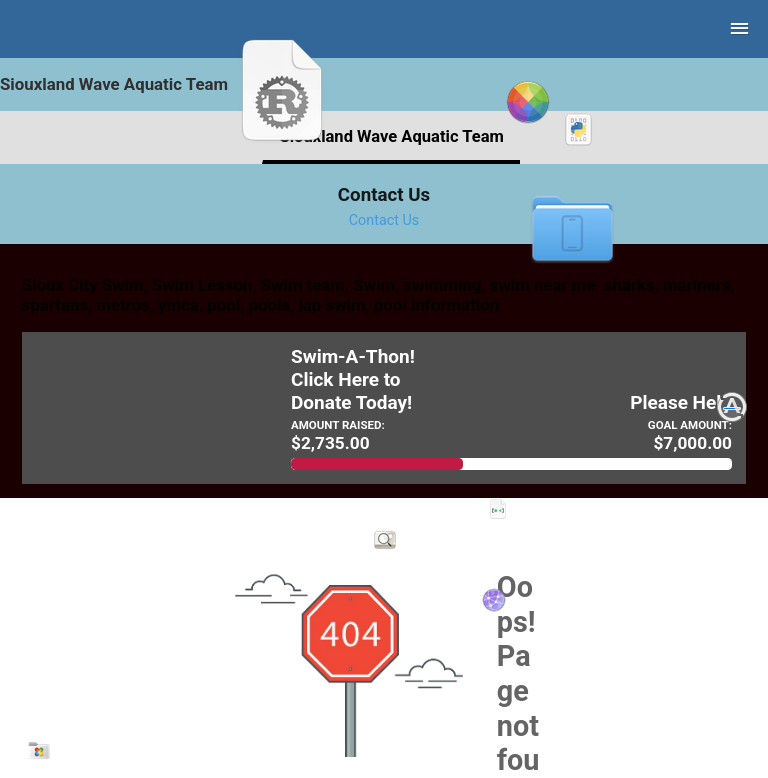 The height and width of the screenshot is (778, 768). What do you see at coordinates (732, 407) in the screenshot?
I see `check for available software updates` at bounding box center [732, 407].